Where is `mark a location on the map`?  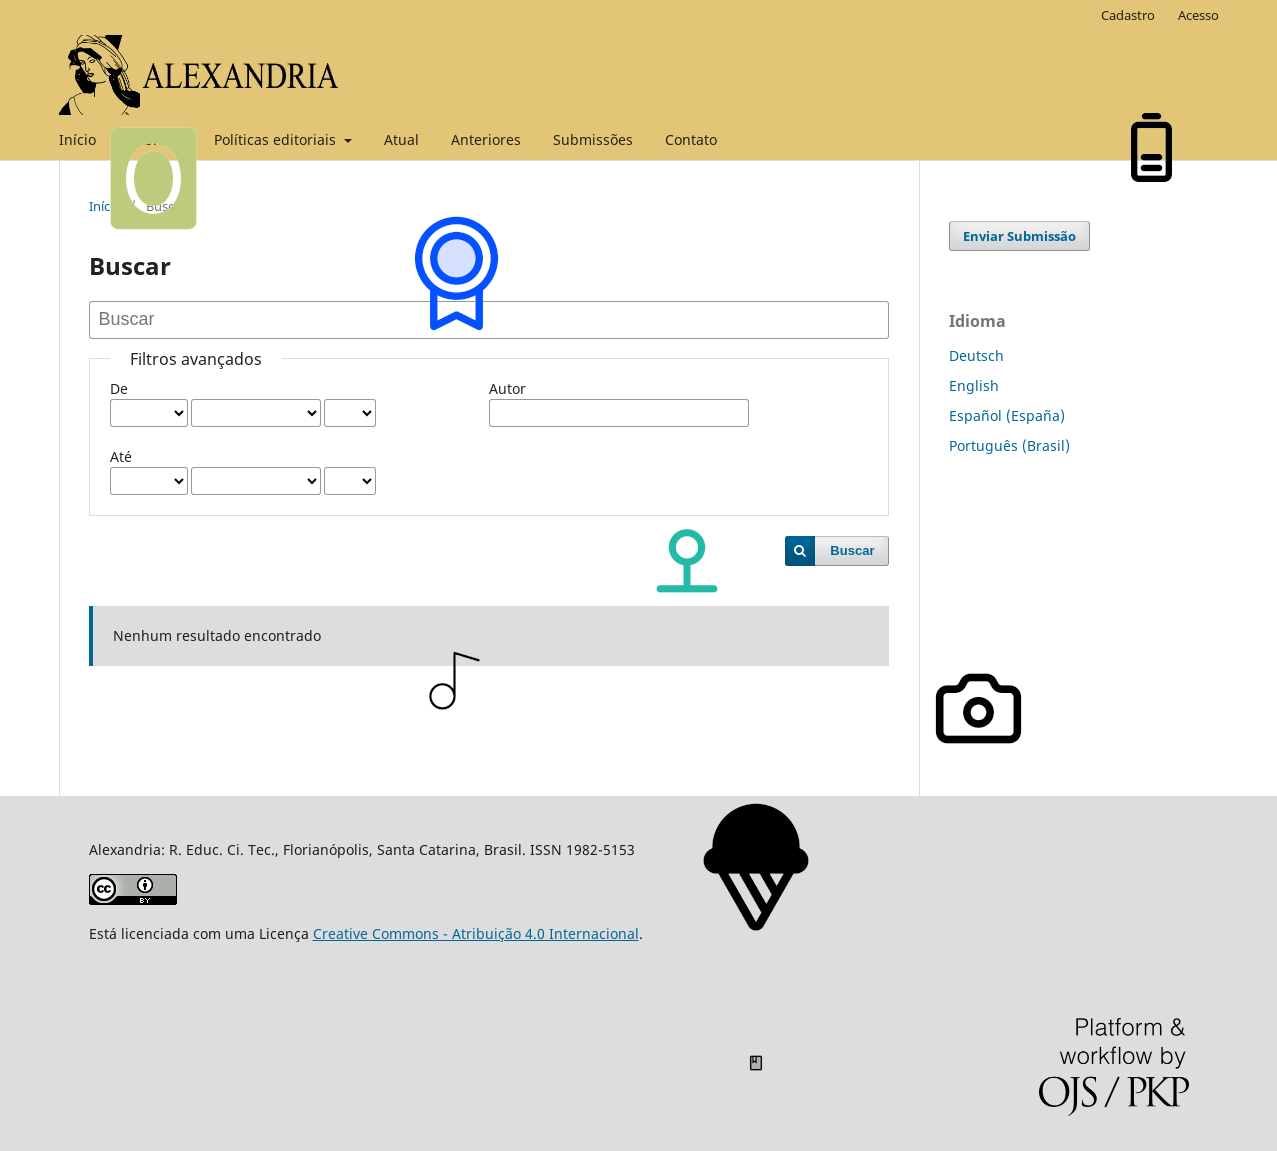
mark a location on the map is located at coordinates (687, 562).